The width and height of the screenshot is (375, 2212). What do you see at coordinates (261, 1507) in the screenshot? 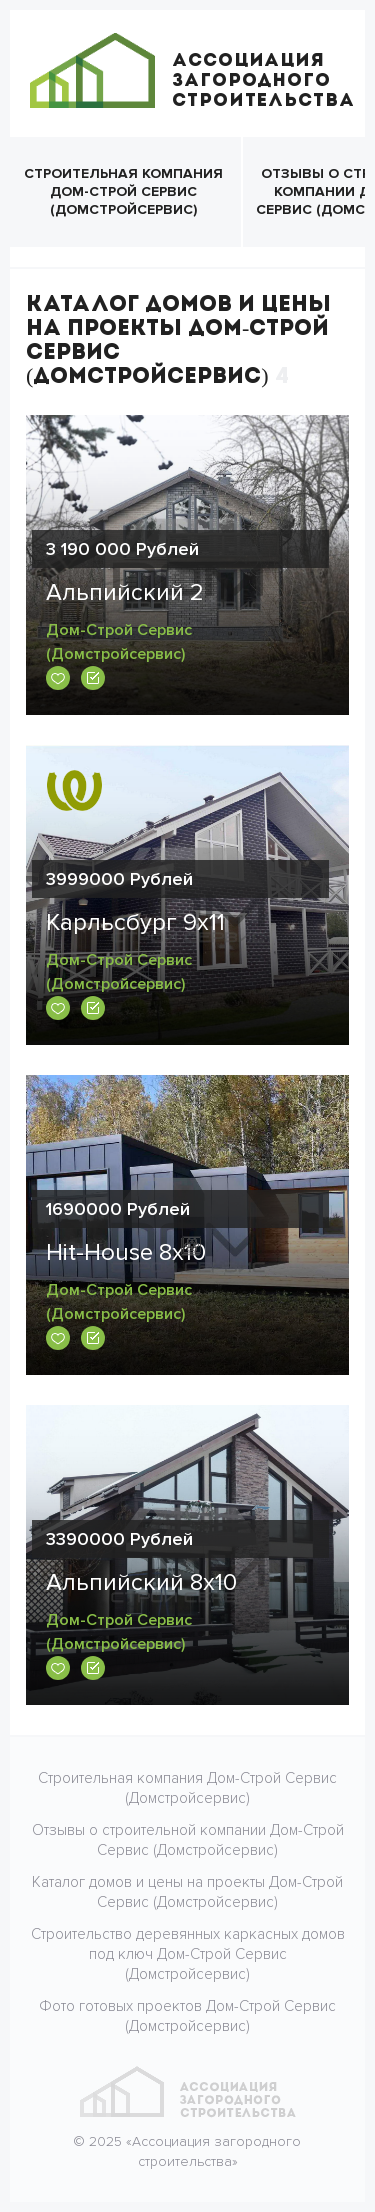
I see `li-ning brand logo` at bounding box center [261, 1507].